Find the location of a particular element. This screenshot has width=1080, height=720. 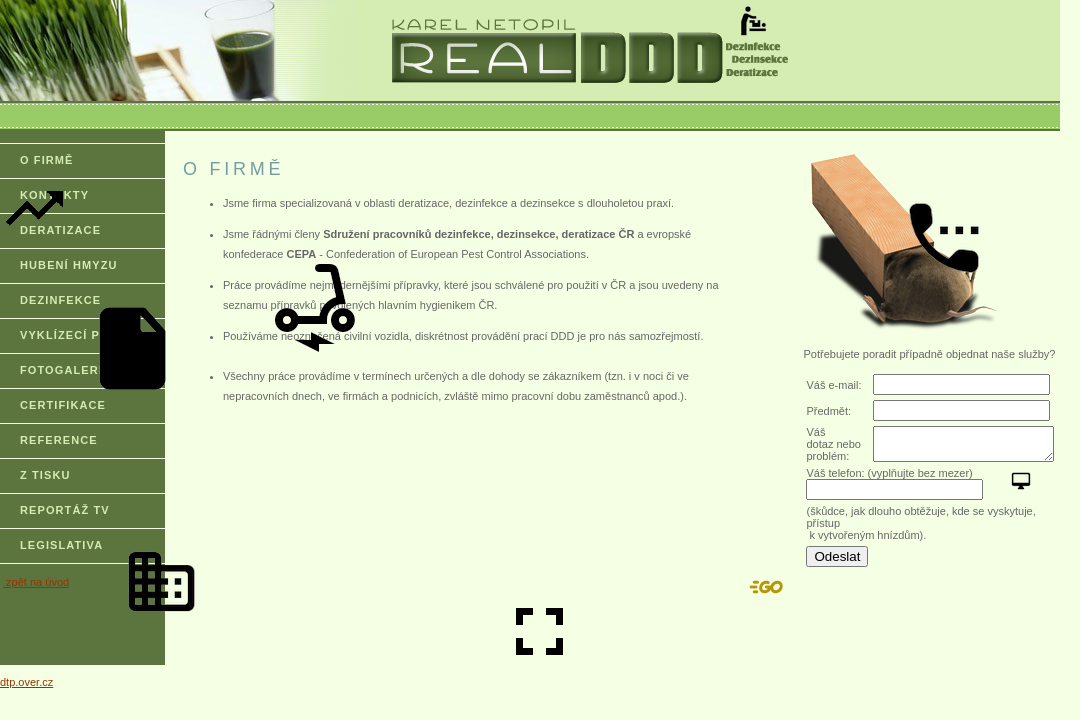

access phone or call settings is located at coordinates (944, 238).